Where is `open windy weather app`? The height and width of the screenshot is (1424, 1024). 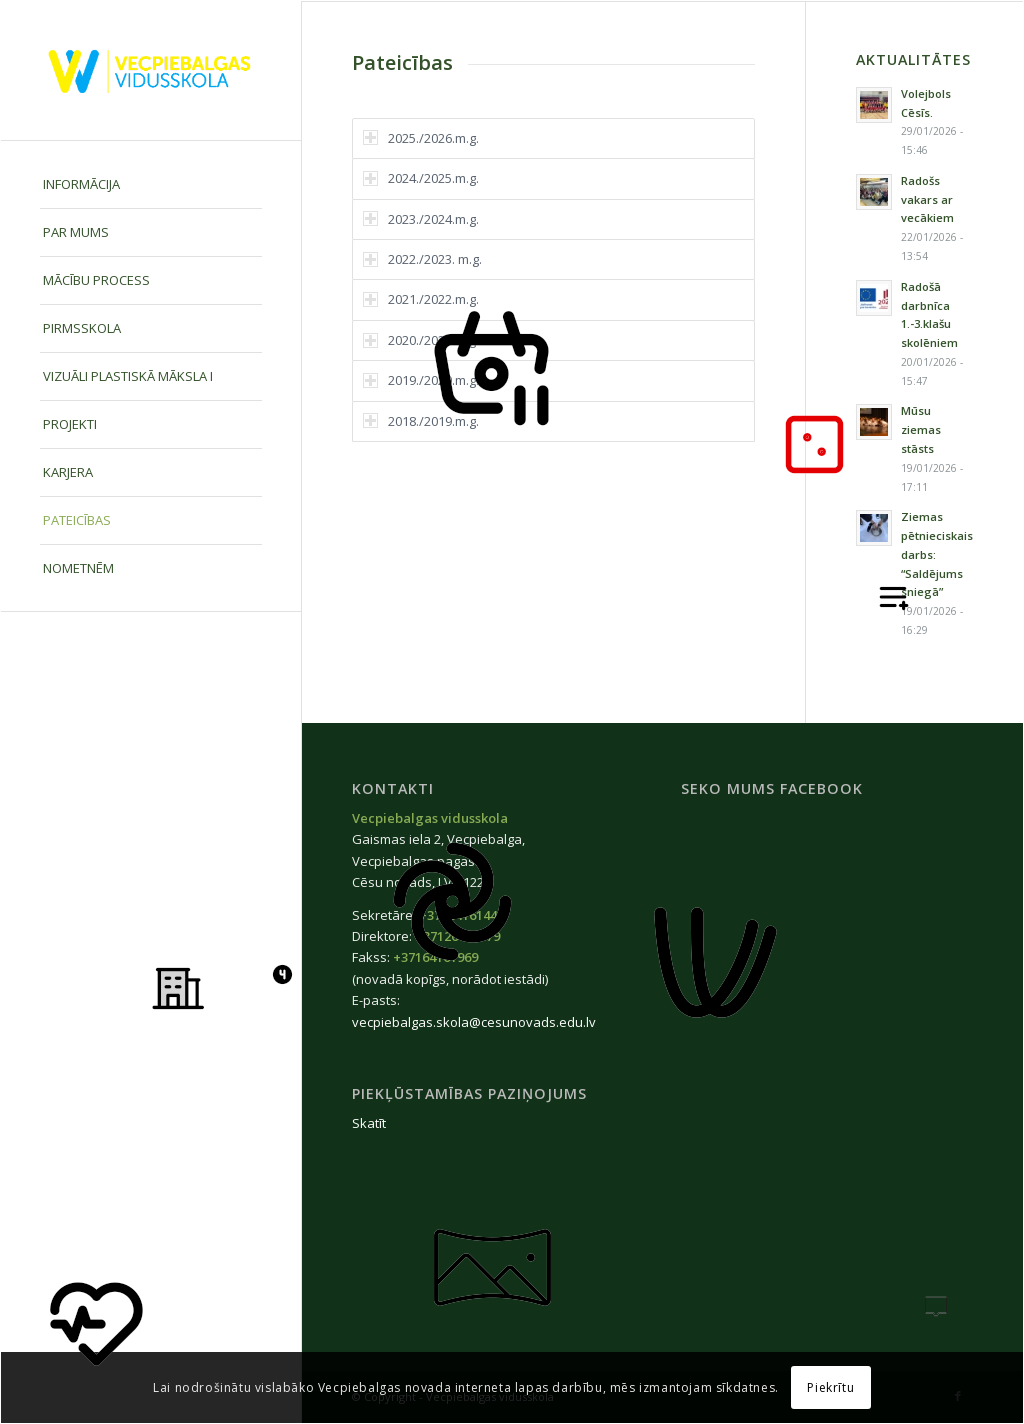 open windy weather app is located at coordinates (715, 962).